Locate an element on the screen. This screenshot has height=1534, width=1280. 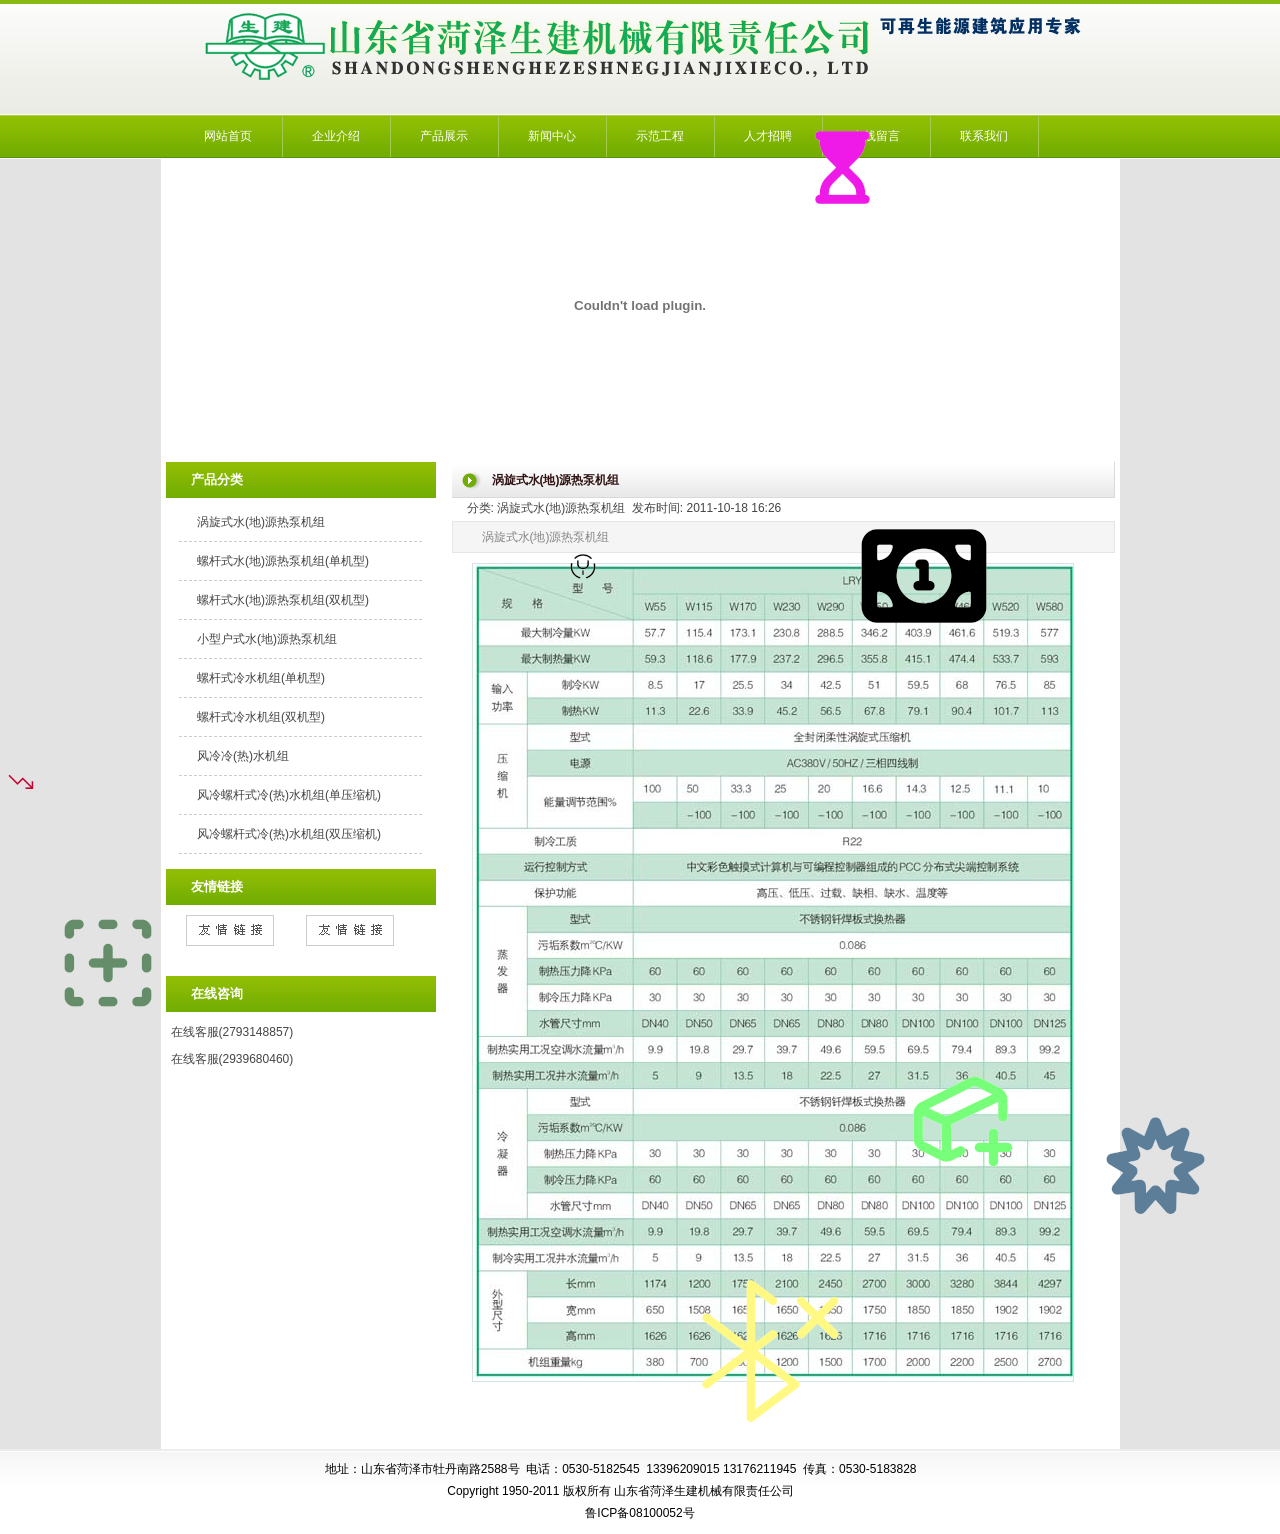
indicates a declining trend or decrease in value is located at coordinates (21, 782).